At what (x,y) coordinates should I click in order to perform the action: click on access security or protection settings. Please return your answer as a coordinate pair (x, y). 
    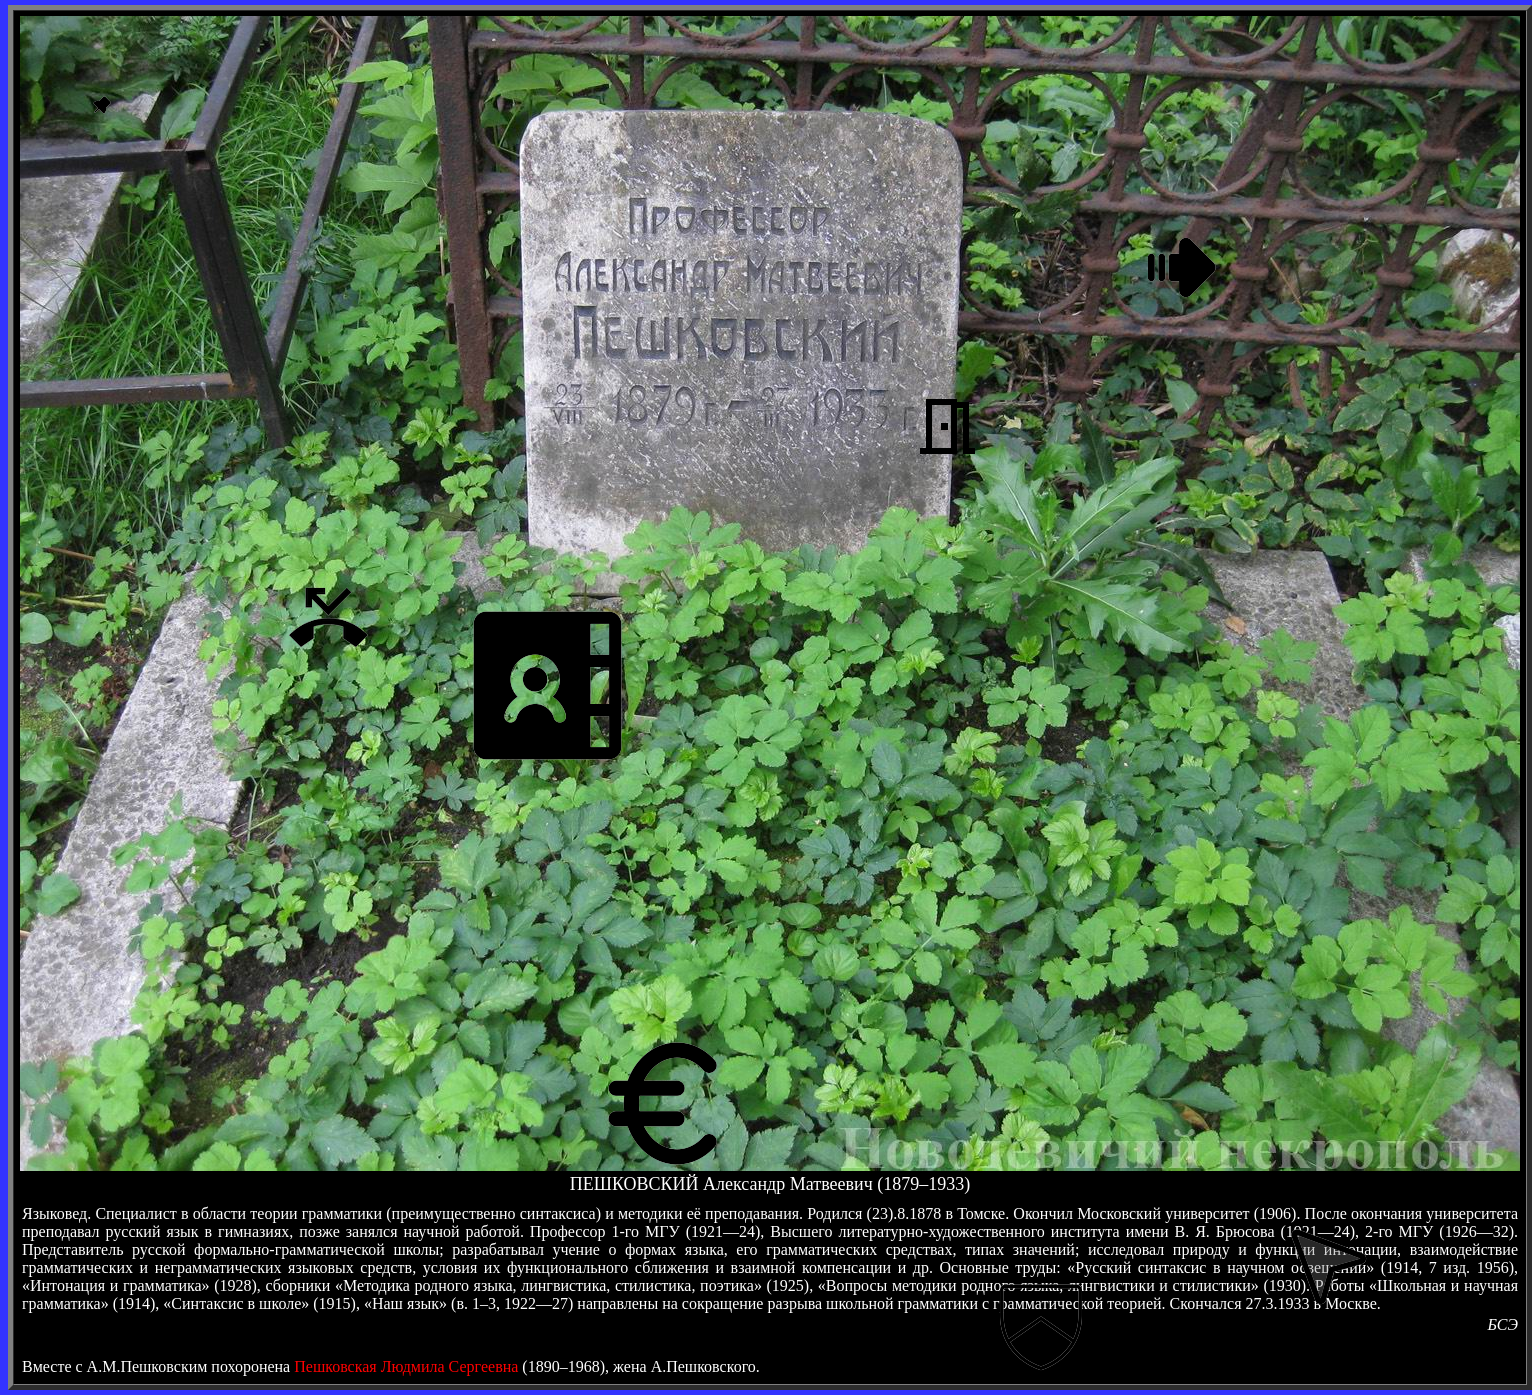
    Looking at the image, I should click on (1041, 1322).